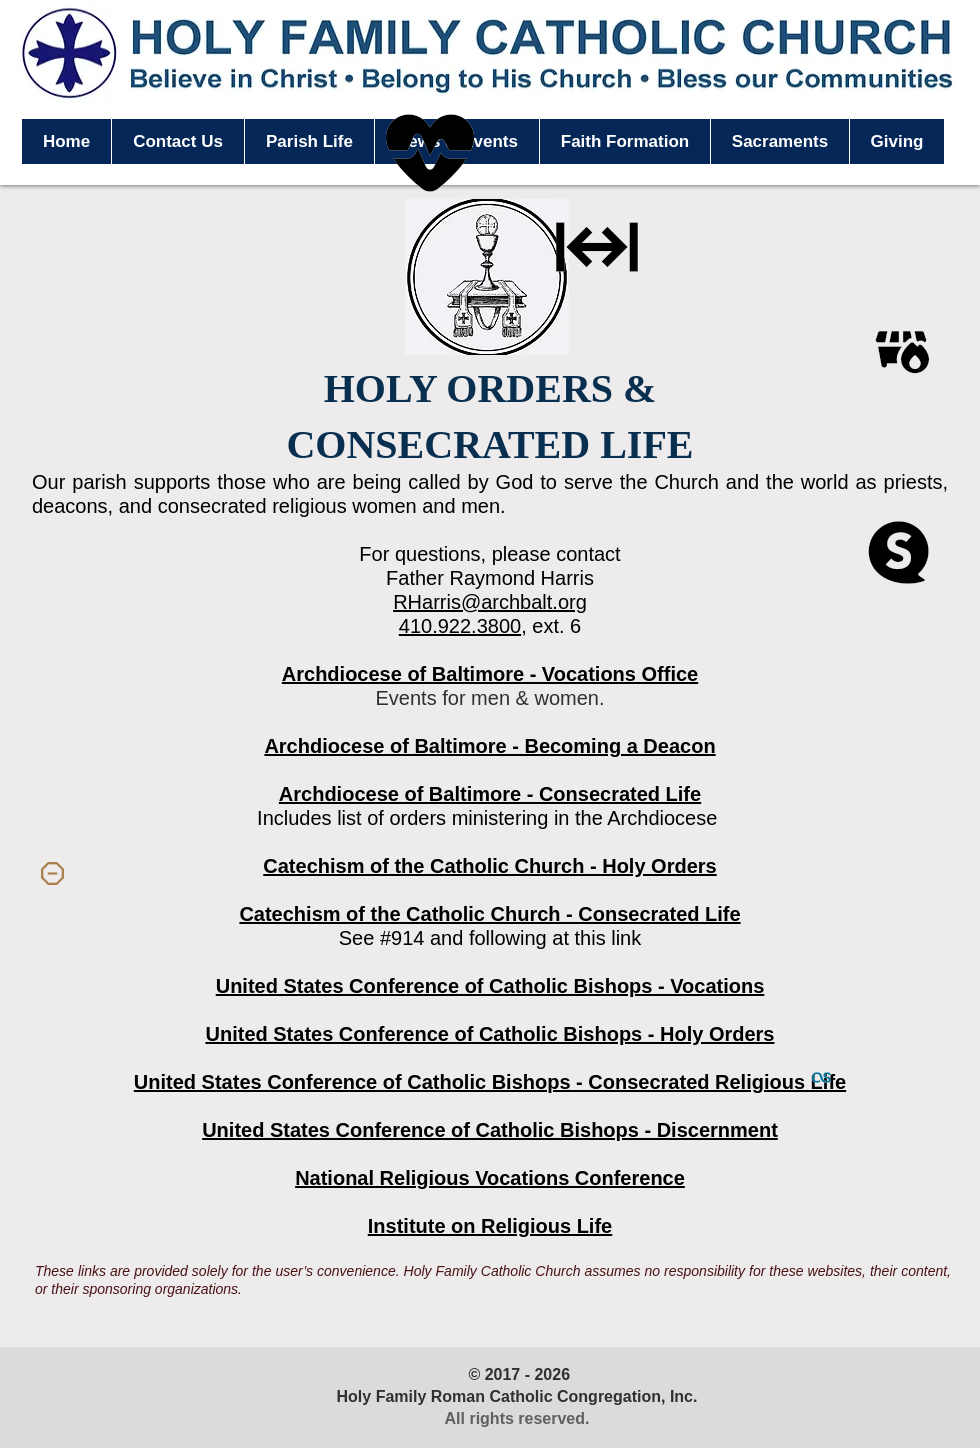 This screenshot has width=980, height=1448. I want to click on indicates spam or blocked content, so click(52, 873).